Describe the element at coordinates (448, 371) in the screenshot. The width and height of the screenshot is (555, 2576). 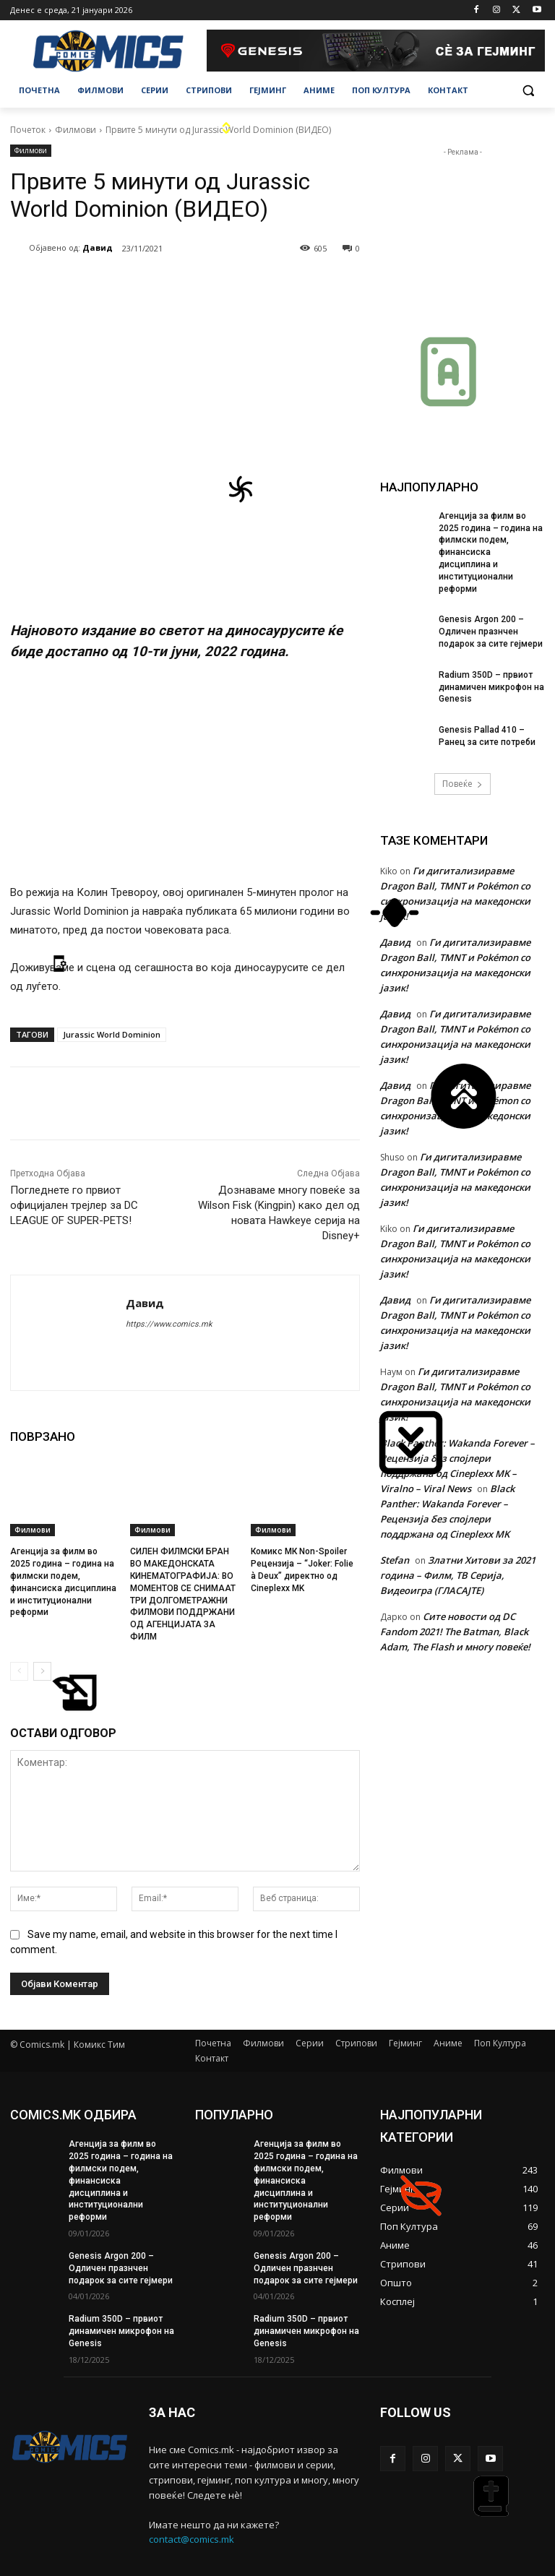
I see `ace playing card for card game apps` at that location.